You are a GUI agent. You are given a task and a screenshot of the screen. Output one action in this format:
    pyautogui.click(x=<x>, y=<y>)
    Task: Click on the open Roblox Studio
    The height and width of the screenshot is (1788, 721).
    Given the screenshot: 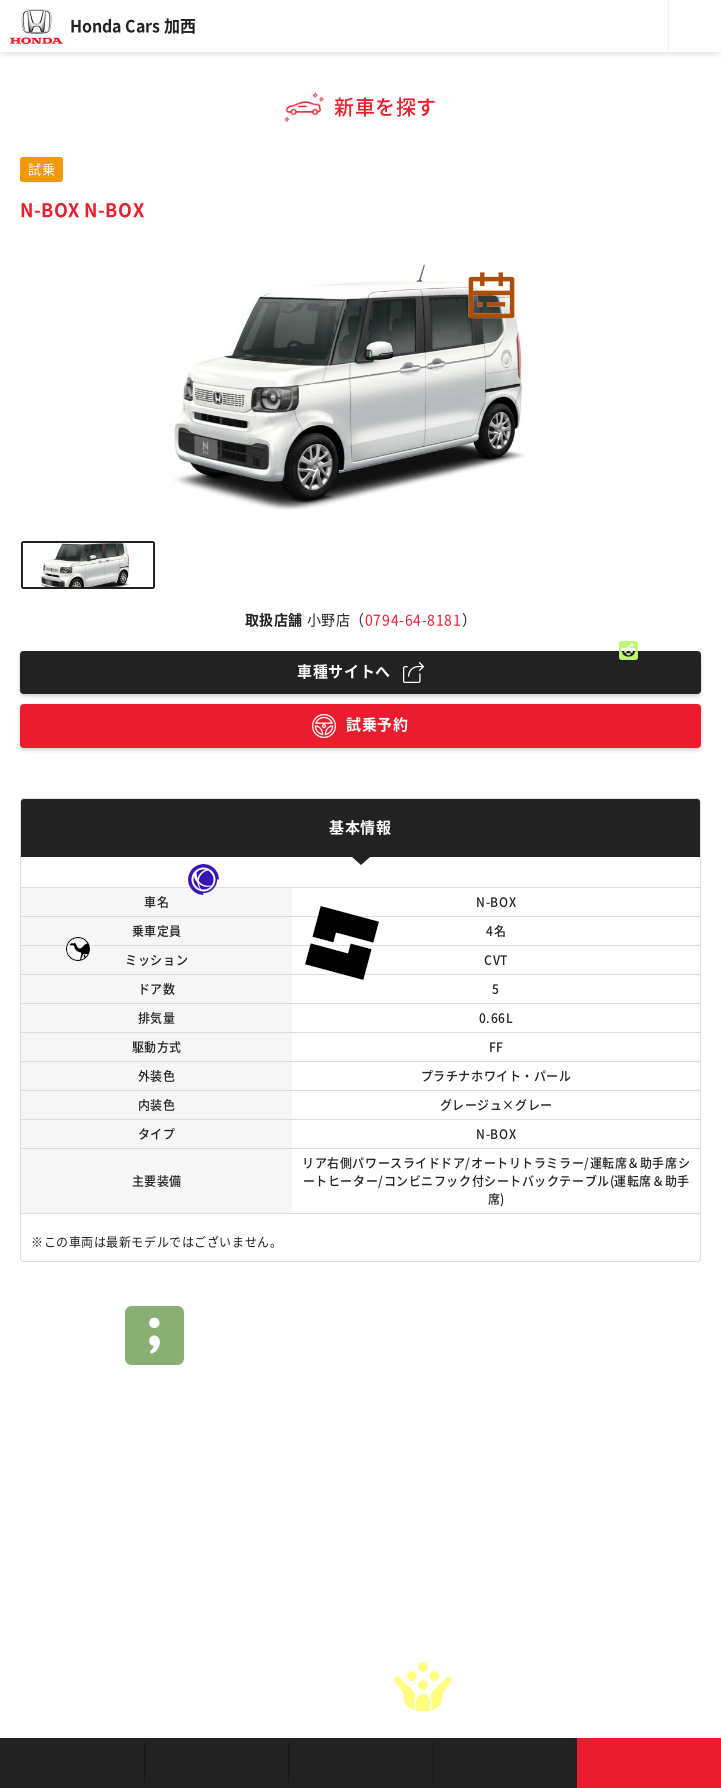 What is the action you would take?
    pyautogui.click(x=342, y=943)
    